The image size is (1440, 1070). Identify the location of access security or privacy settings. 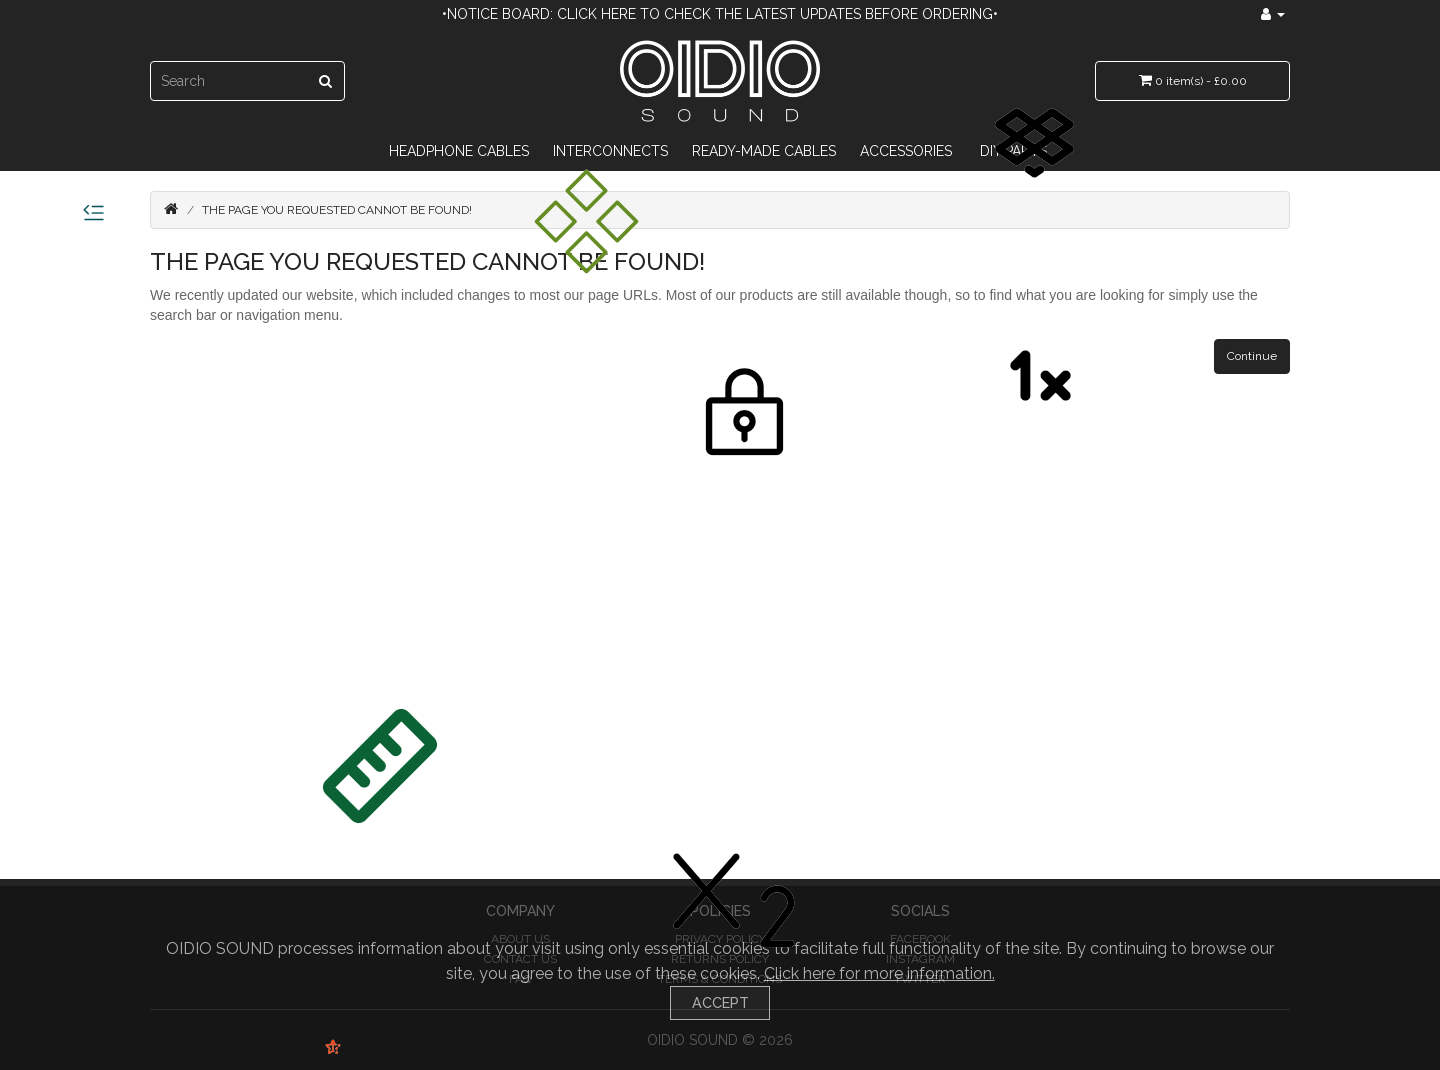
(744, 416).